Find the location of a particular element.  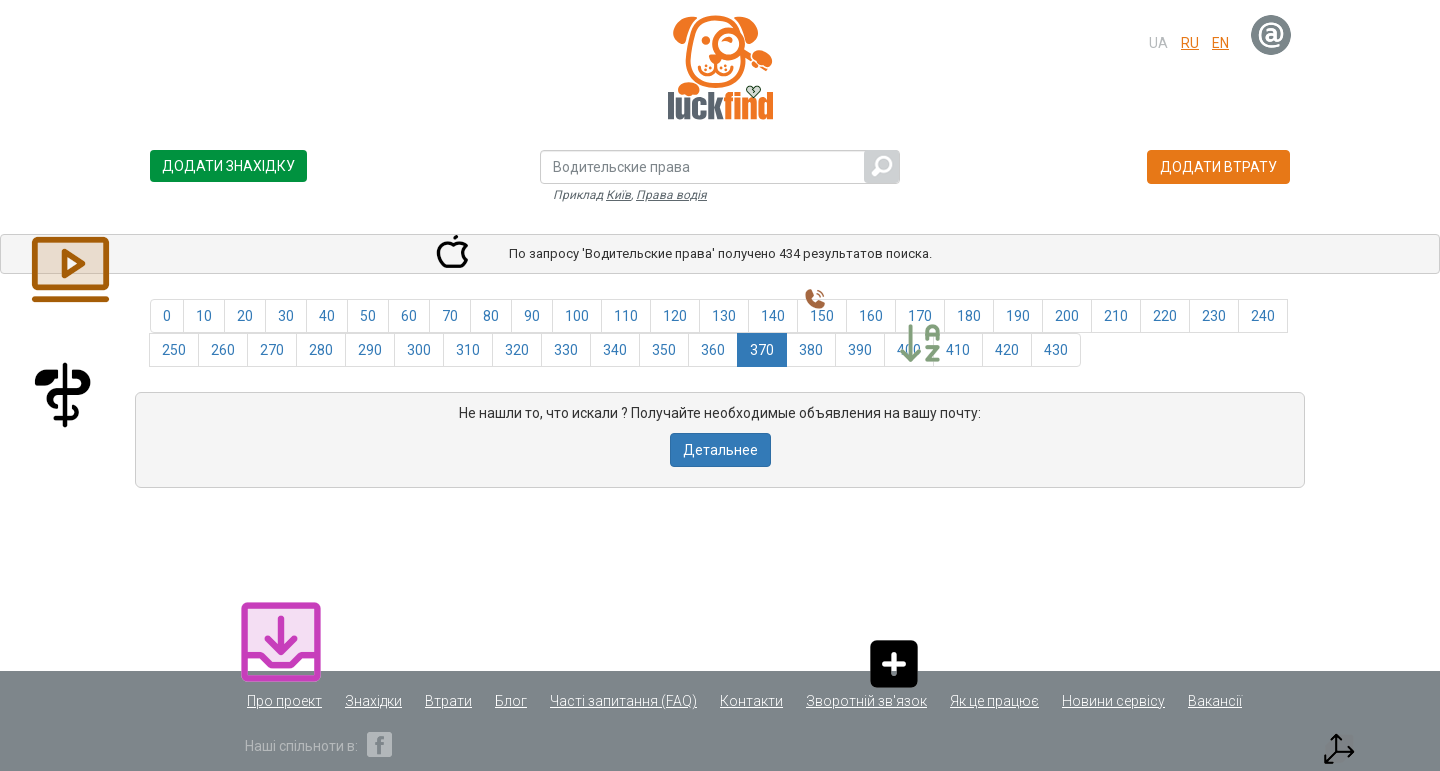

download file to inbox or tray is located at coordinates (281, 642).